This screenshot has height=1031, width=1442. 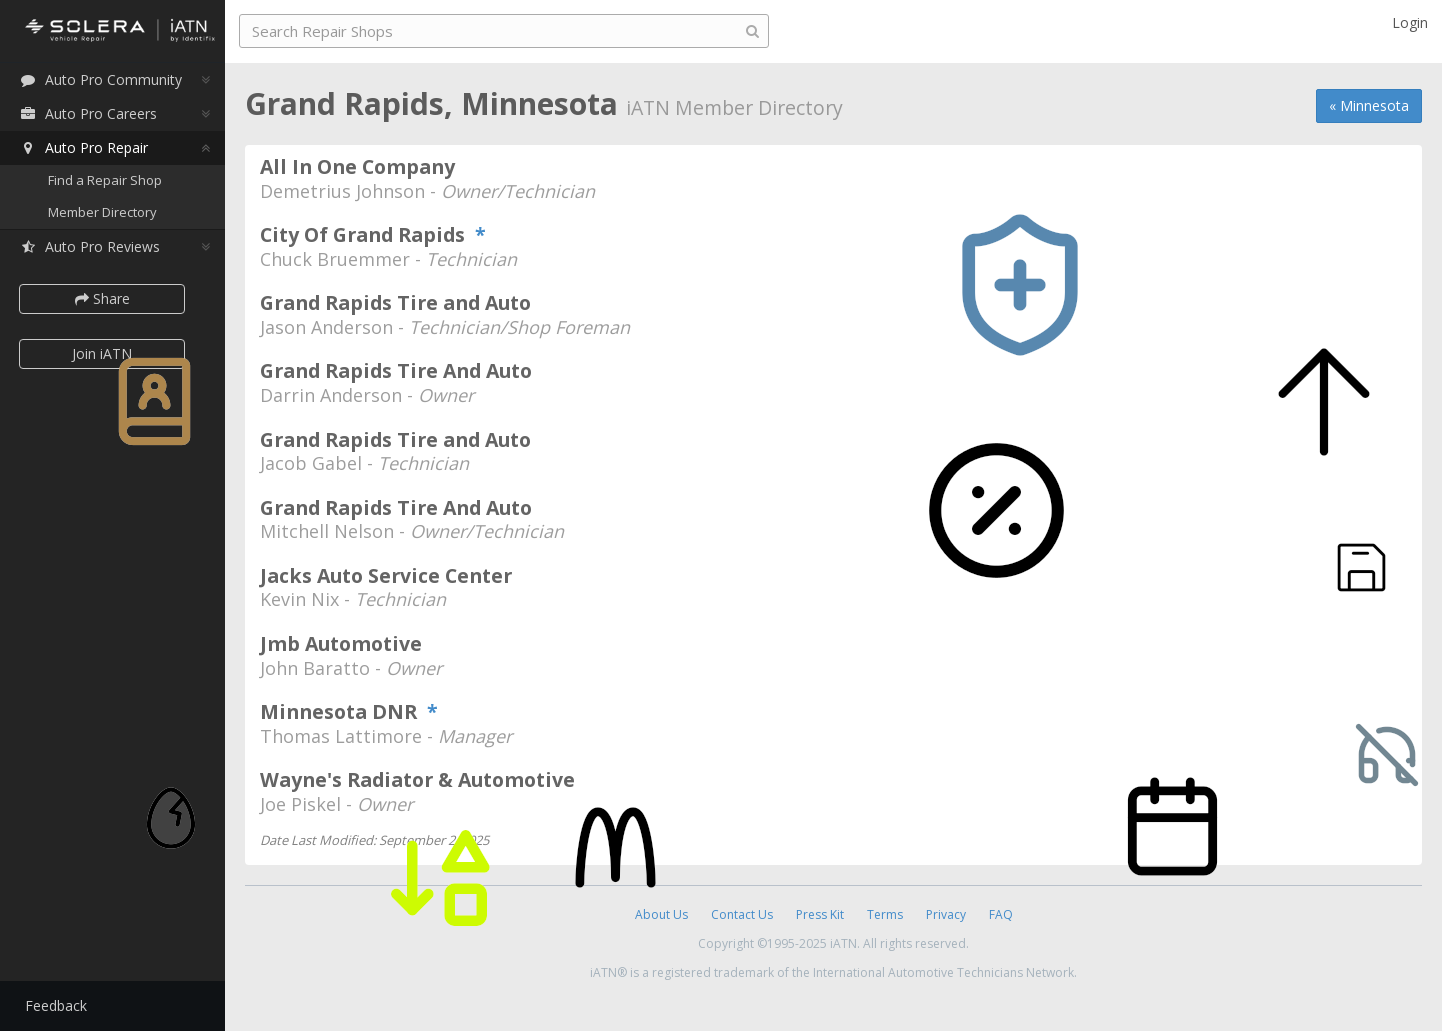 I want to click on open the McDonald's app or website, so click(x=615, y=847).